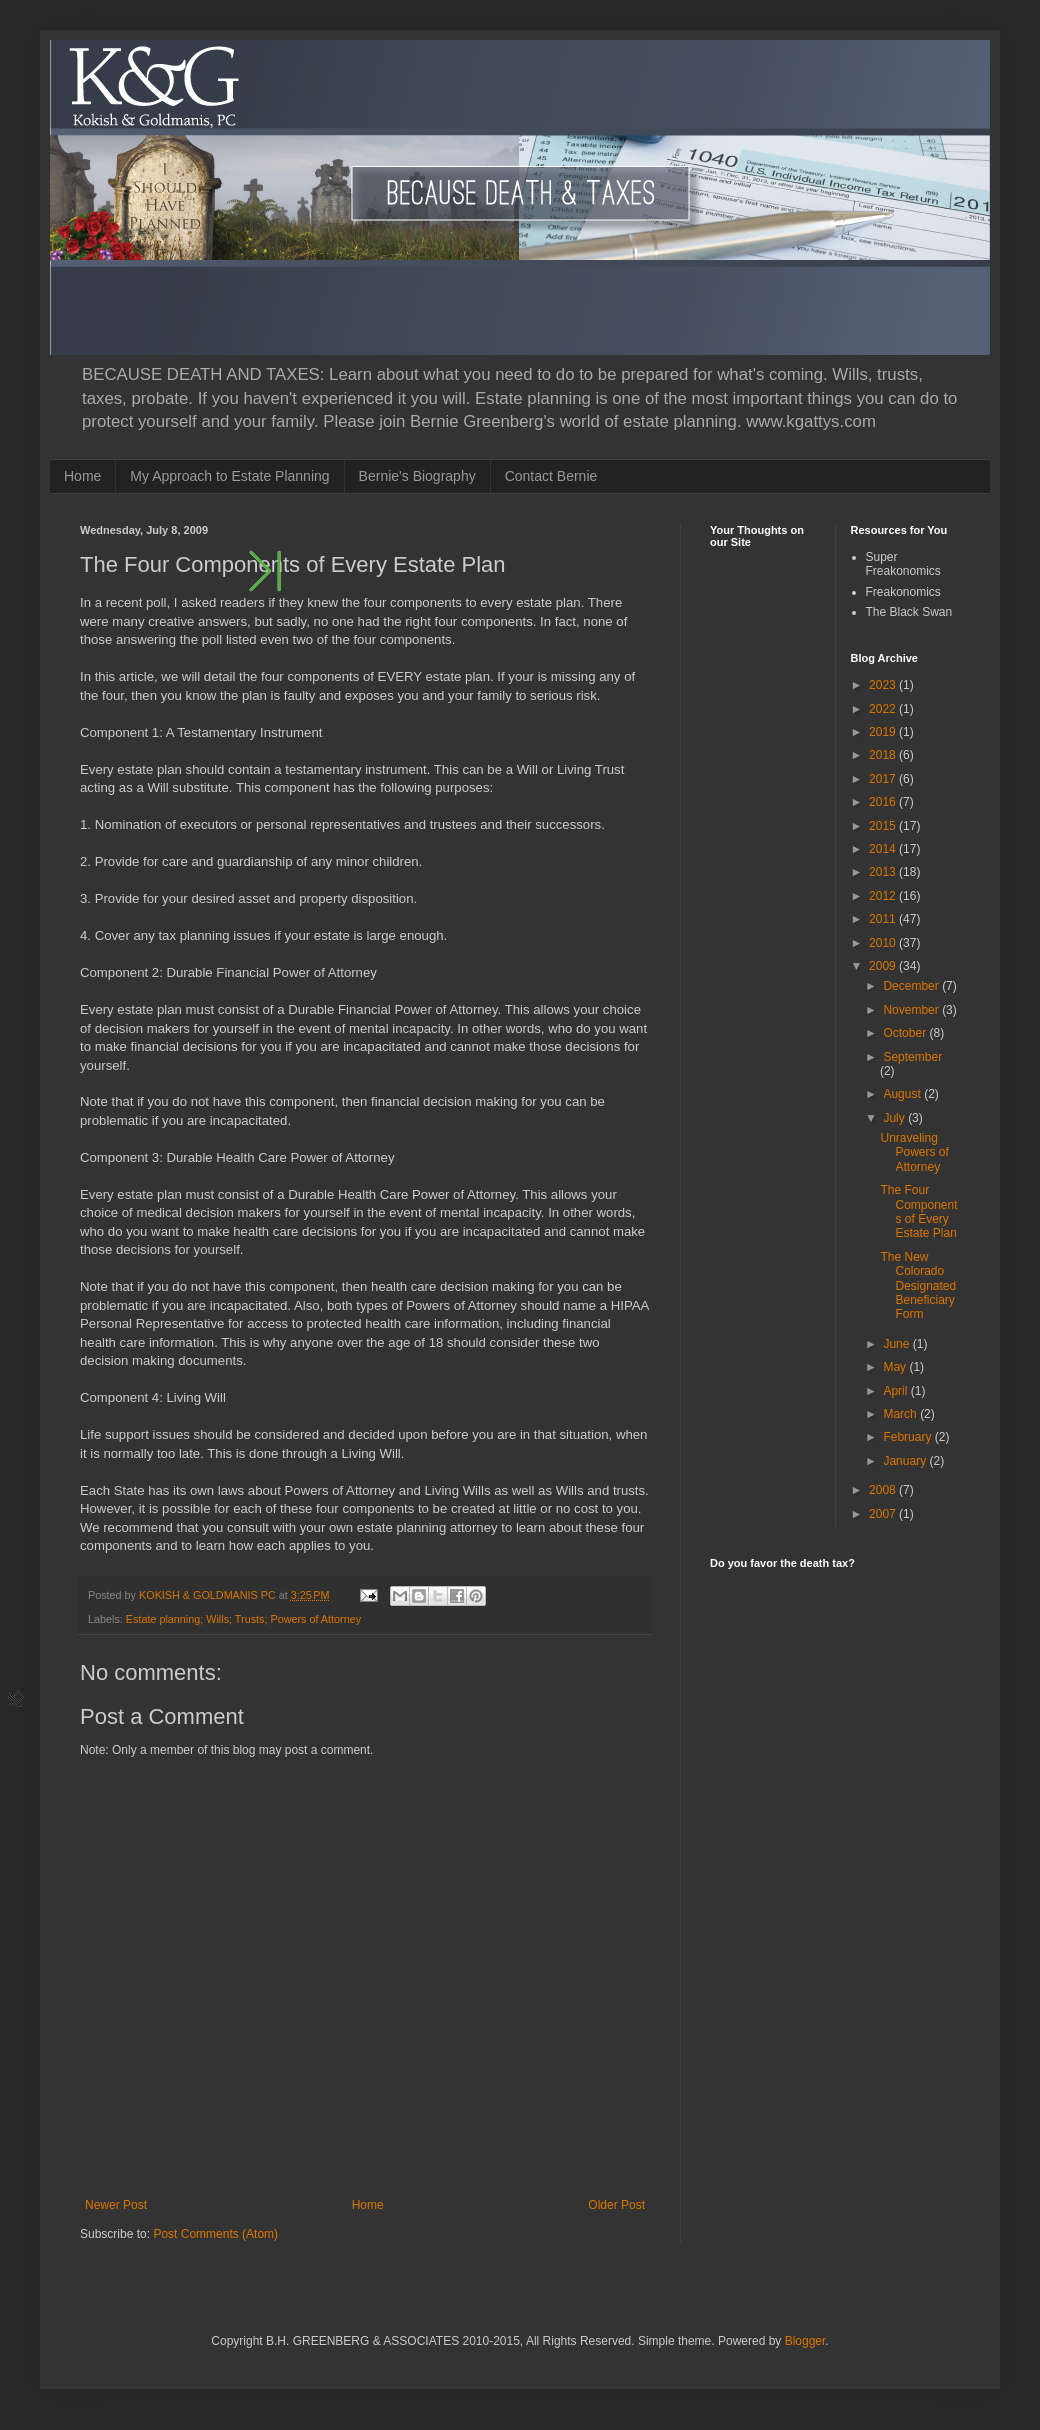  Describe the element at coordinates (15, 1699) in the screenshot. I see `unpin an item from its current position` at that location.